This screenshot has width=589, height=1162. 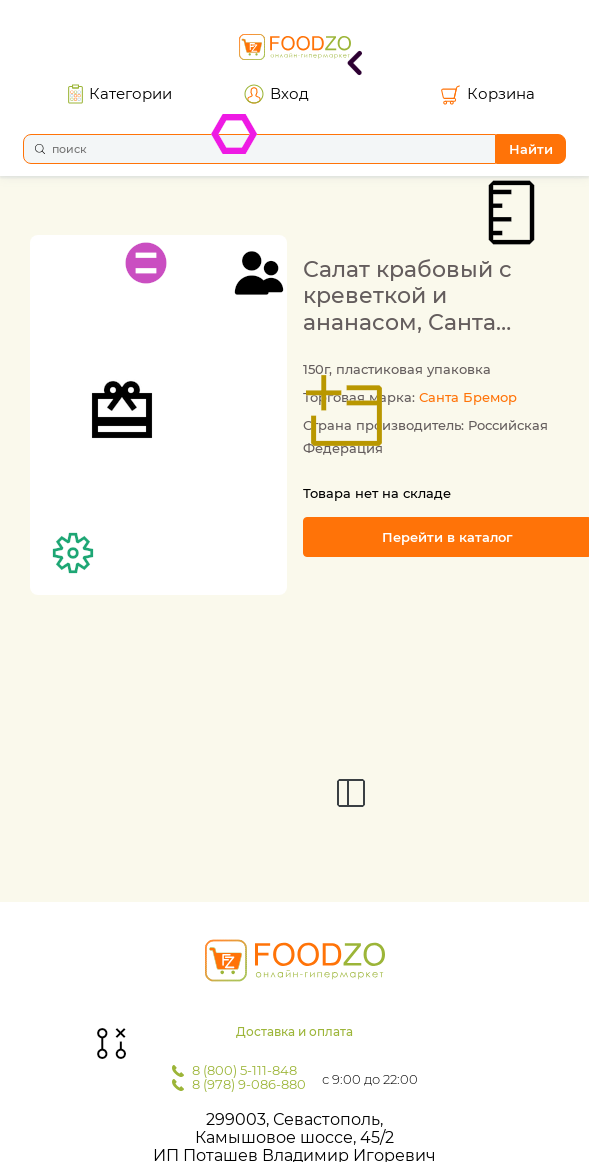 What do you see at coordinates (346, 410) in the screenshot?
I see `open a new empty window` at bounding box center [346, 410].